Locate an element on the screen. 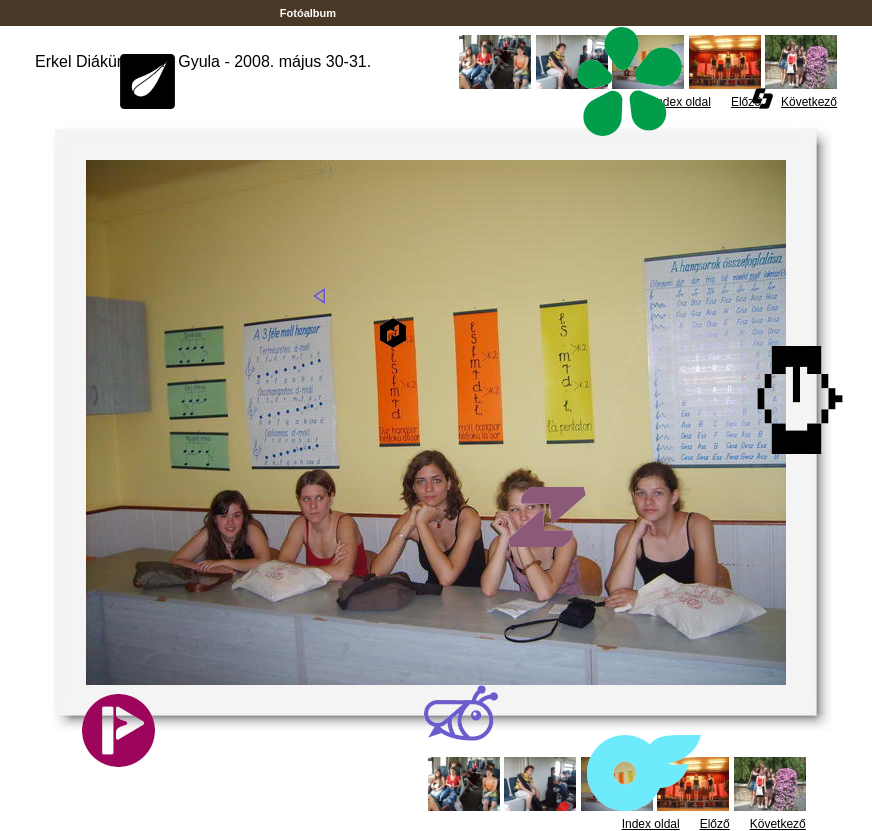 This screenshot has width=872, height=831. HashiCorp Nomad application logo is located at coordinates (393, 333).